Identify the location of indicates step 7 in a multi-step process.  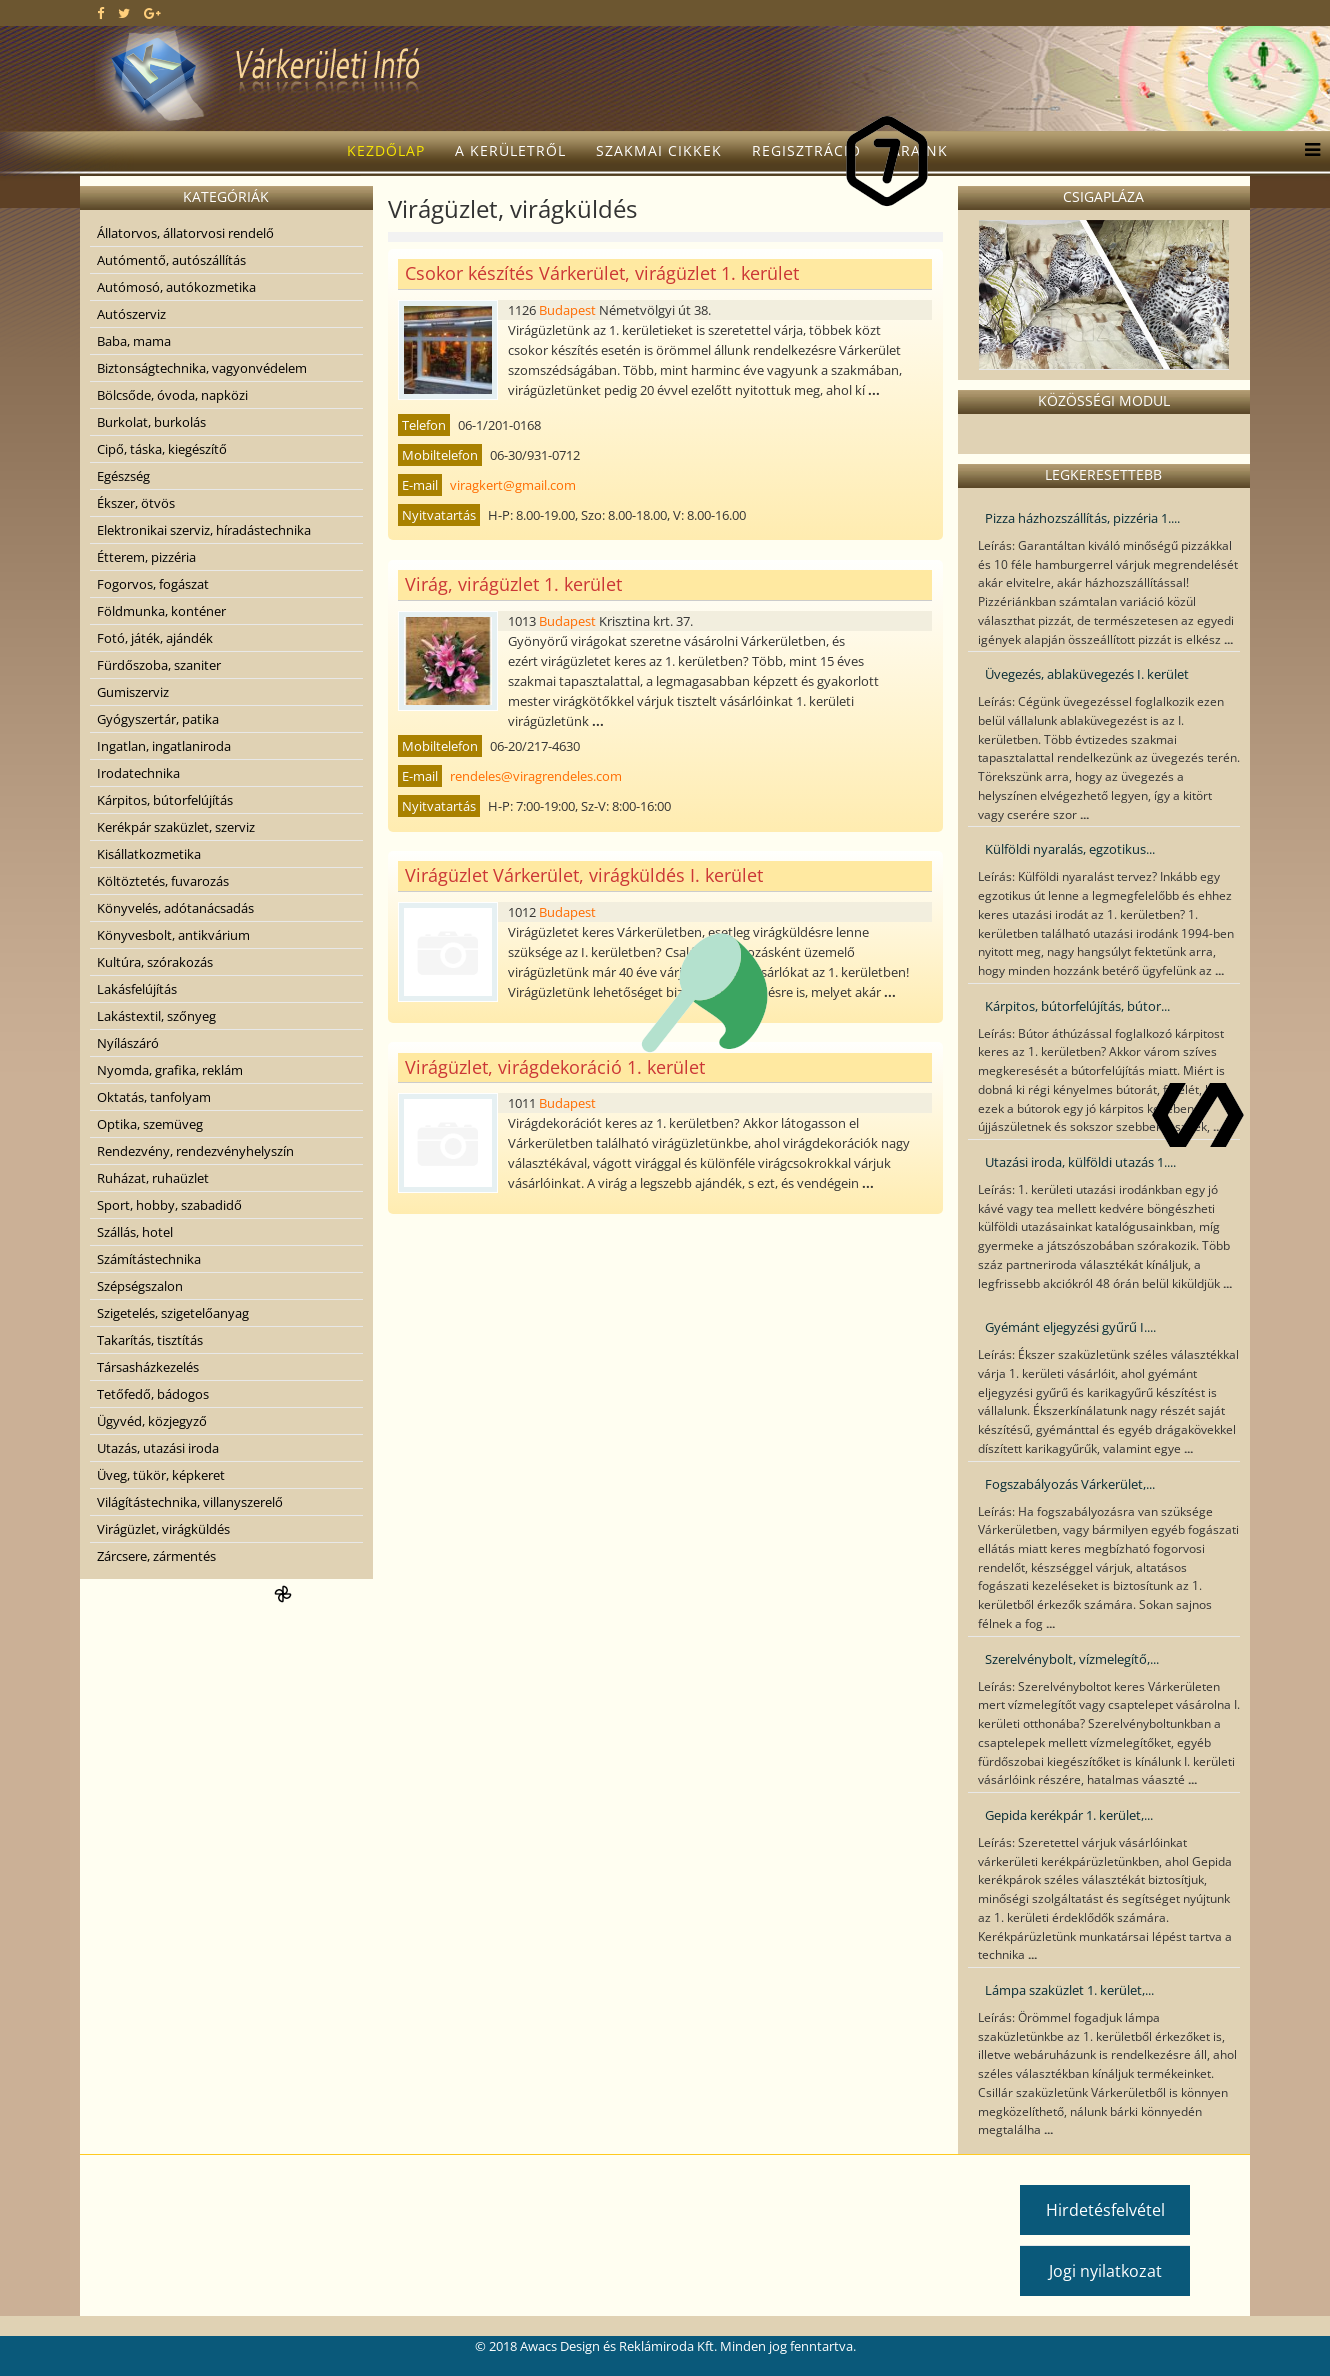
(887, 161).